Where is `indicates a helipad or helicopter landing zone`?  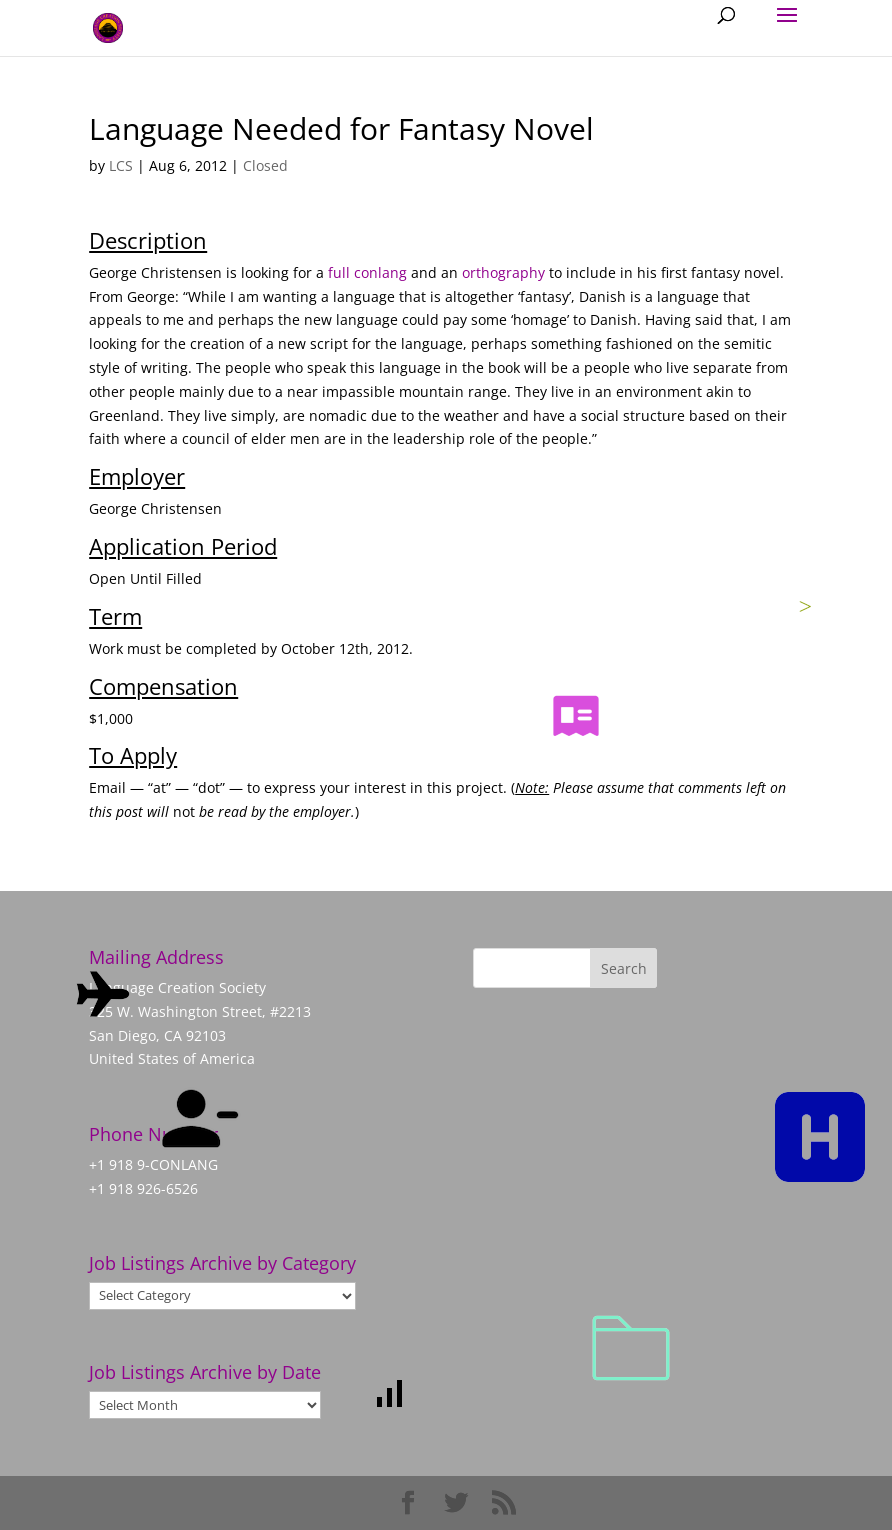 indicates a helipad or helicopter landing zone is located at coordinates (820, 1137).